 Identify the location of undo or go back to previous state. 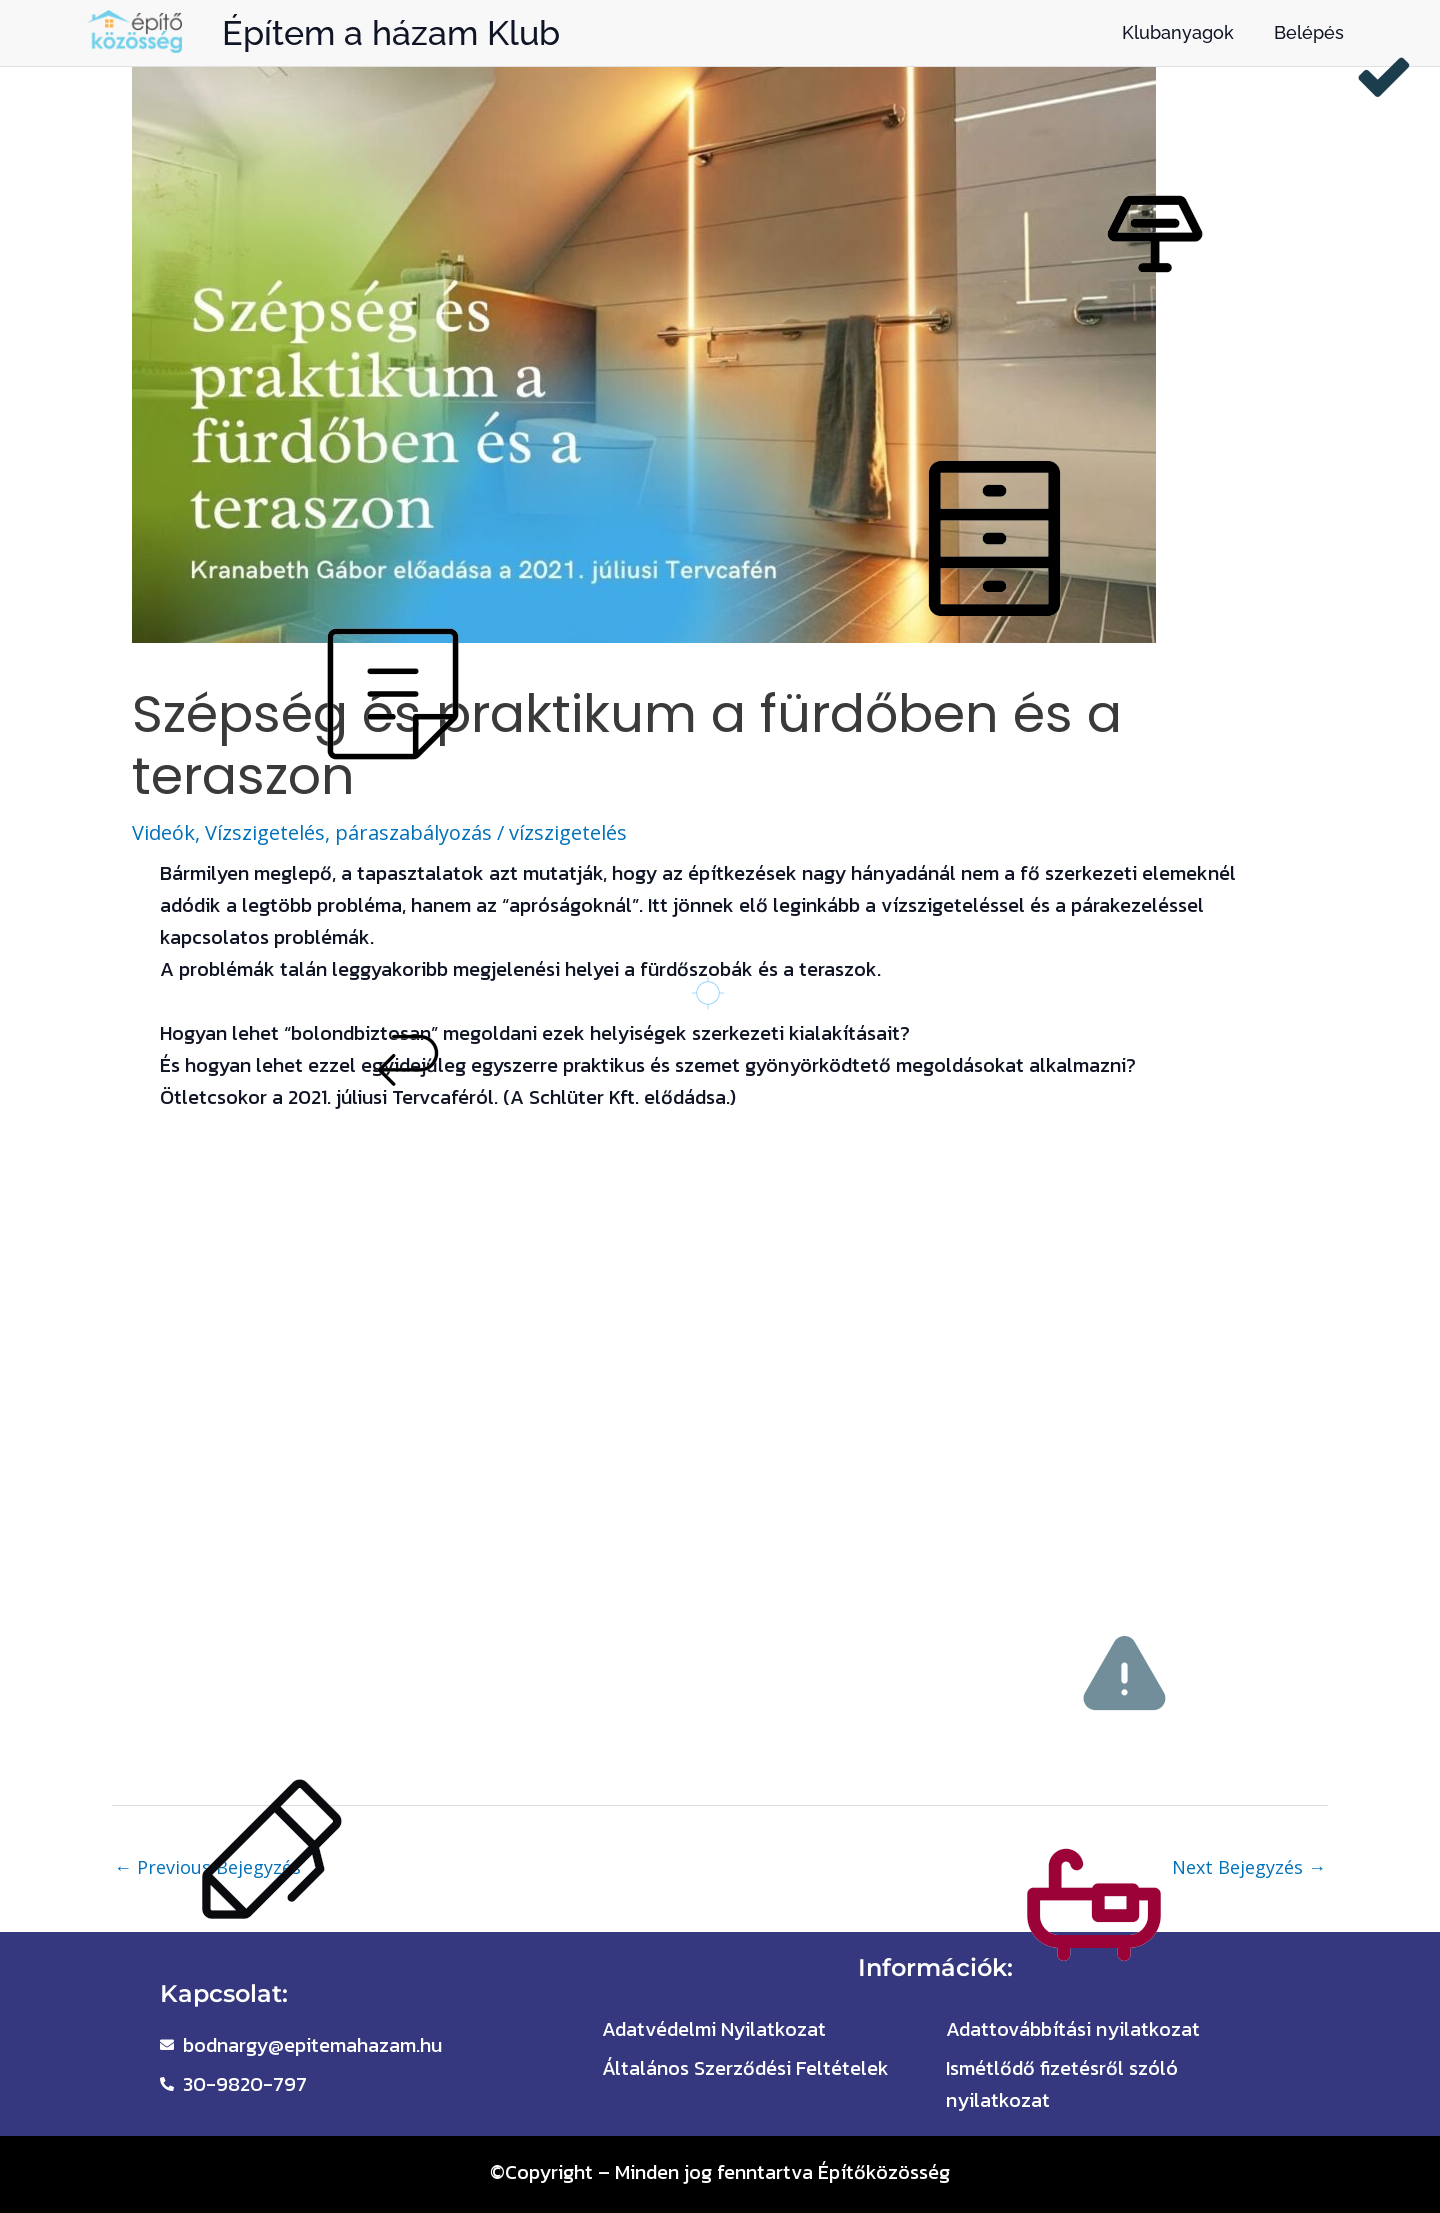
(408, 1058).